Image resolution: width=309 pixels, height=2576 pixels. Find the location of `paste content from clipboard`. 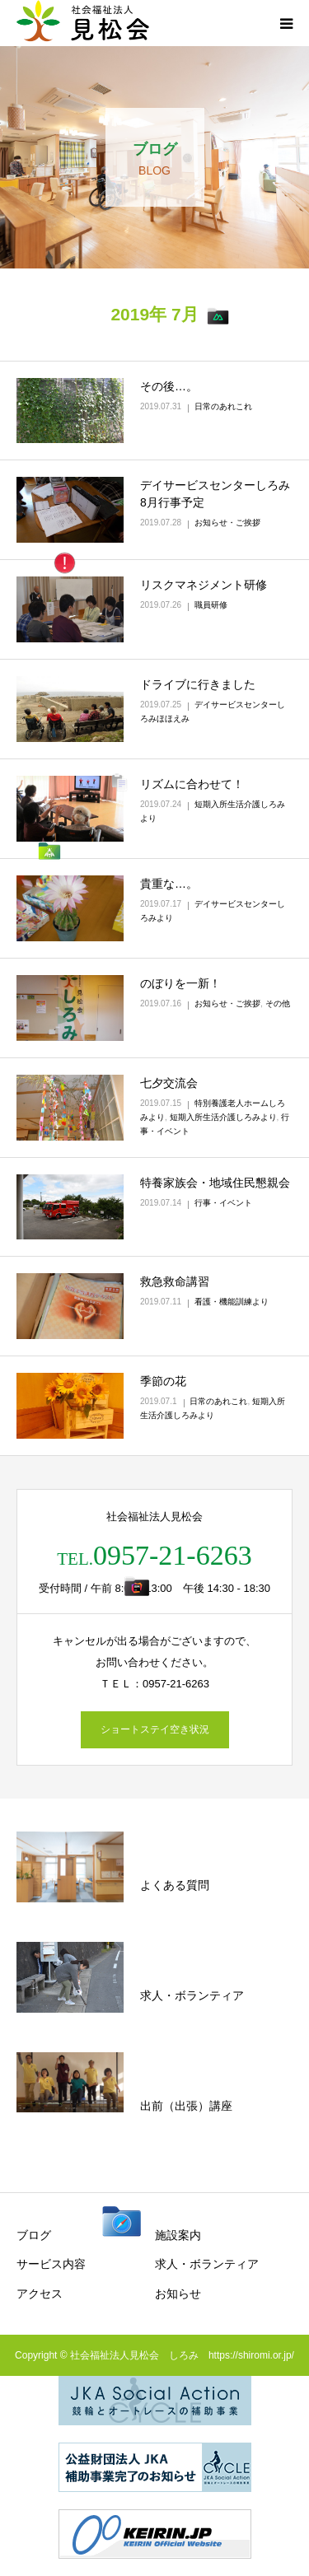

paste content from clipboard is located at coordinates (119, 782).